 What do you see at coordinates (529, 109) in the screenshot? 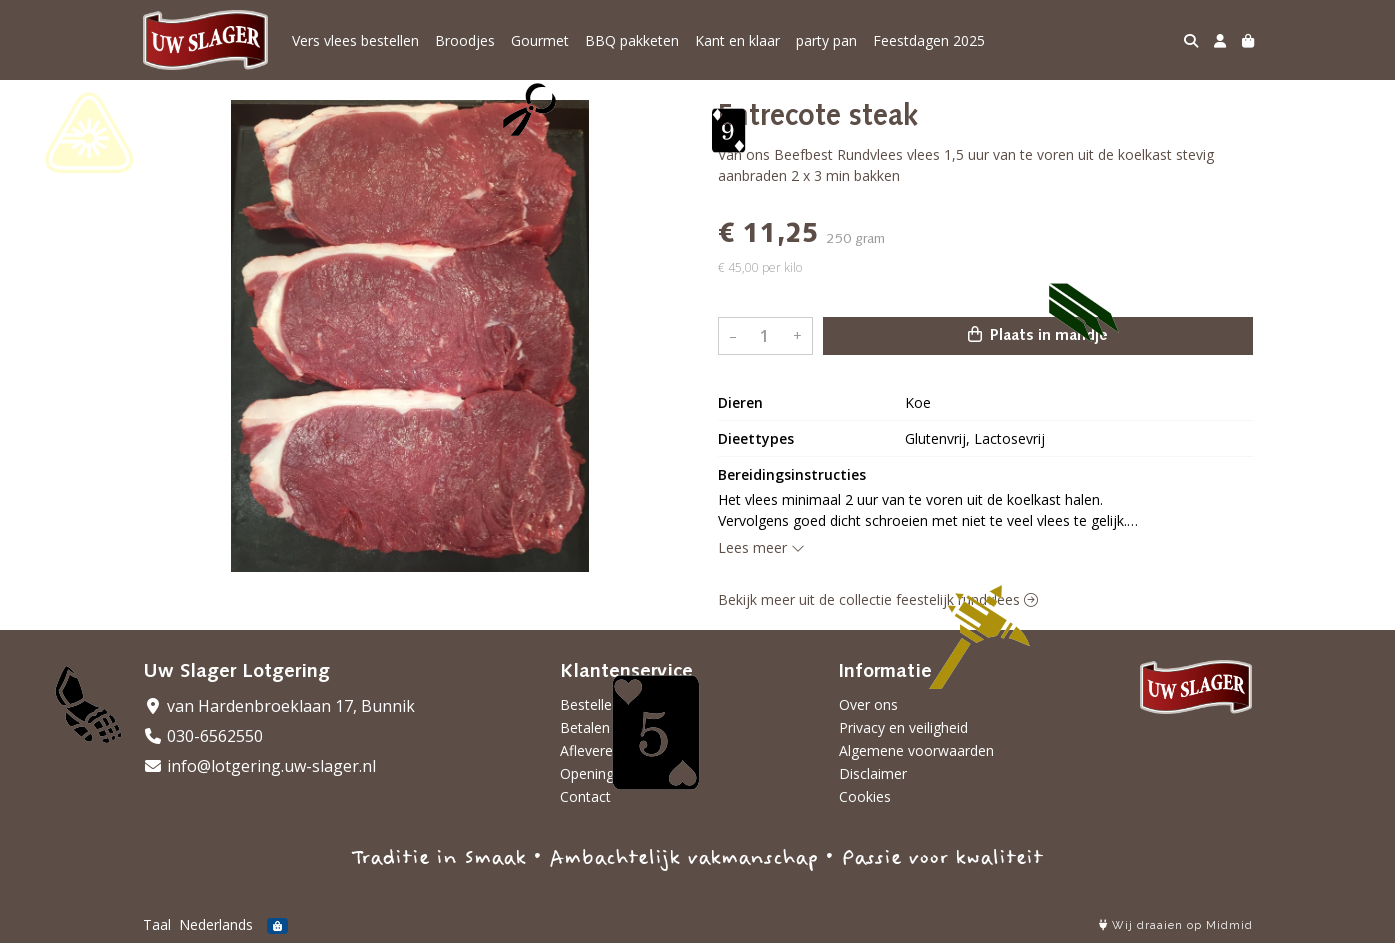
I see `select or grab an item` at bounding box center [529, 109].